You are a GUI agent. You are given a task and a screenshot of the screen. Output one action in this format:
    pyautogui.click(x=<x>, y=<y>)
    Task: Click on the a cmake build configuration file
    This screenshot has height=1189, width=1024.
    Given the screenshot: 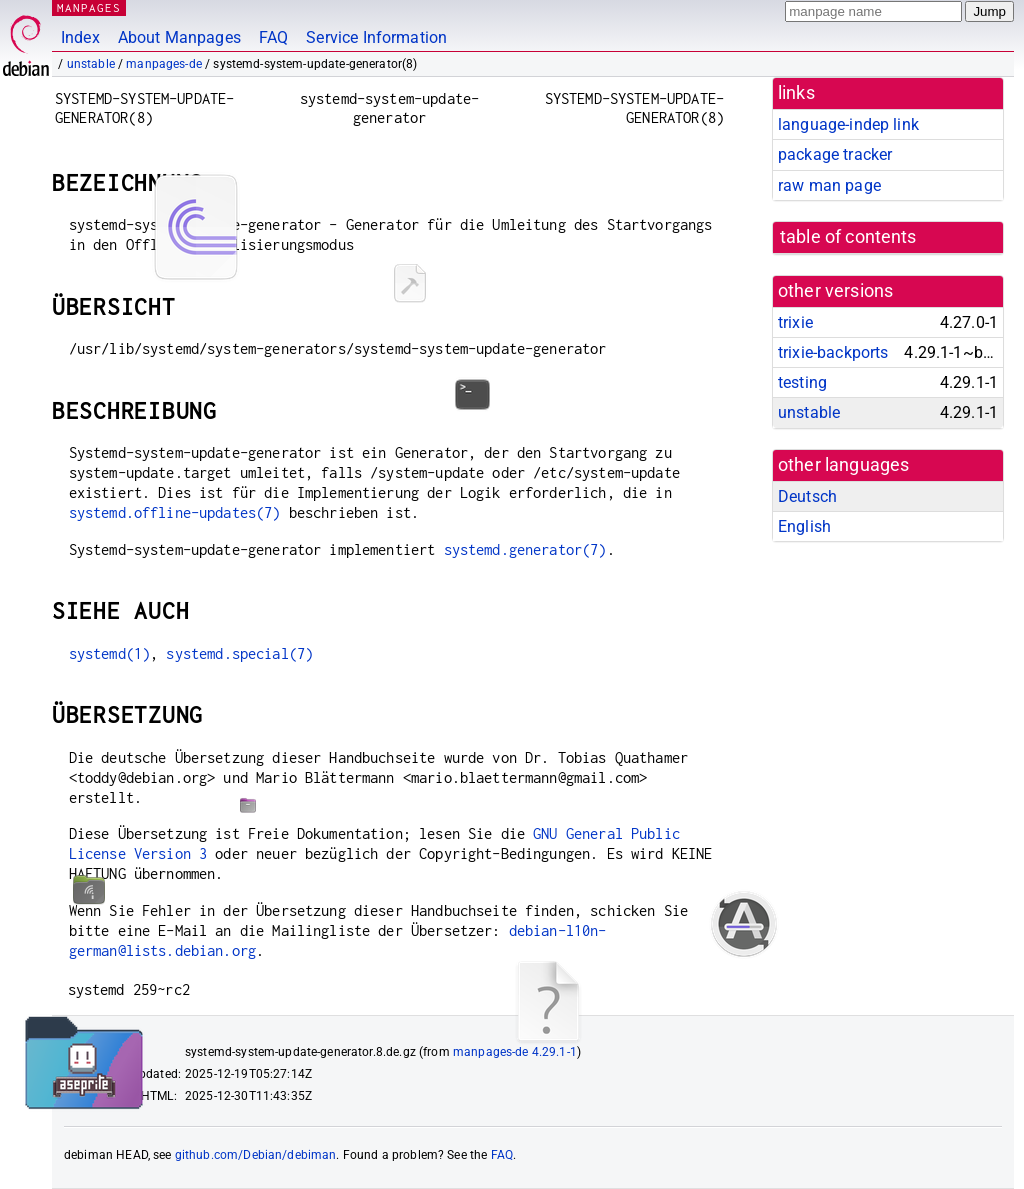 What is the action you would take?
    pyautogui.click(x=410, y=283)
    